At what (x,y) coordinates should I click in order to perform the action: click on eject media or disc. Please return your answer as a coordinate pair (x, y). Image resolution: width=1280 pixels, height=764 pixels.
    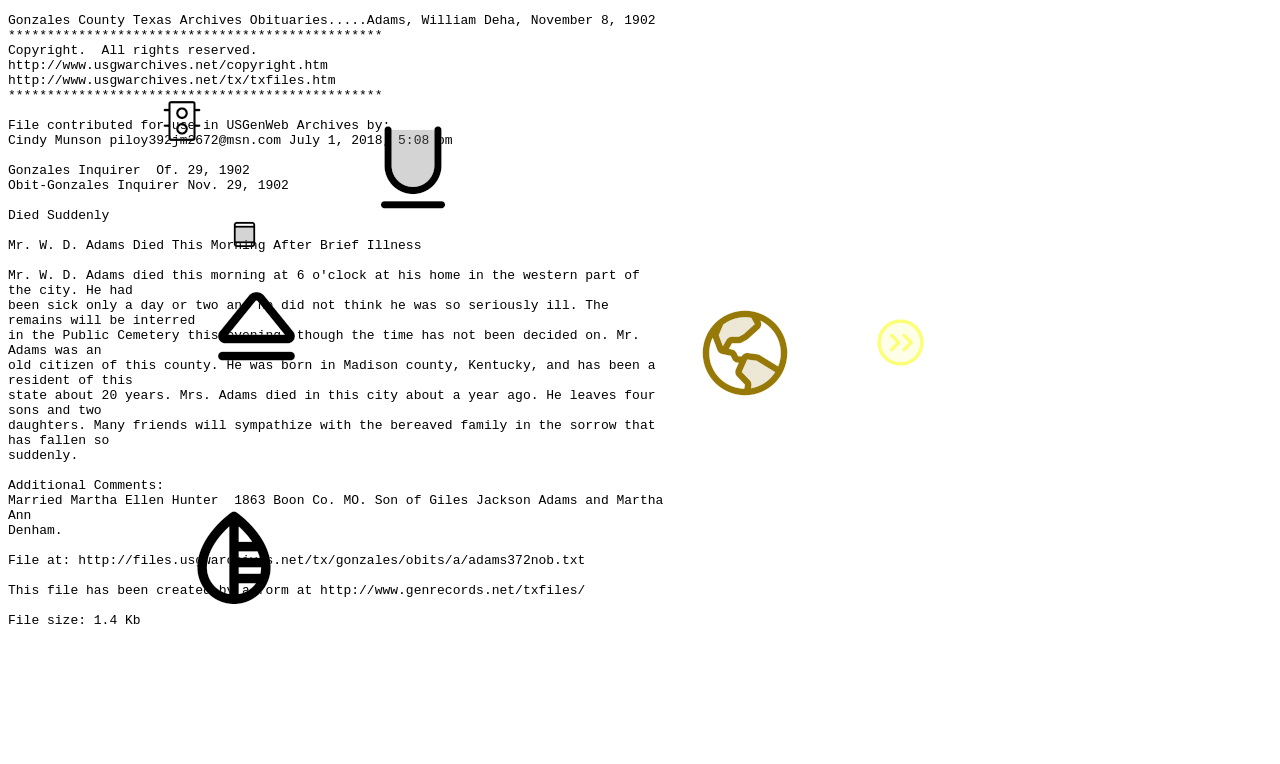
    Looking at the image, I should click on (256, 330).